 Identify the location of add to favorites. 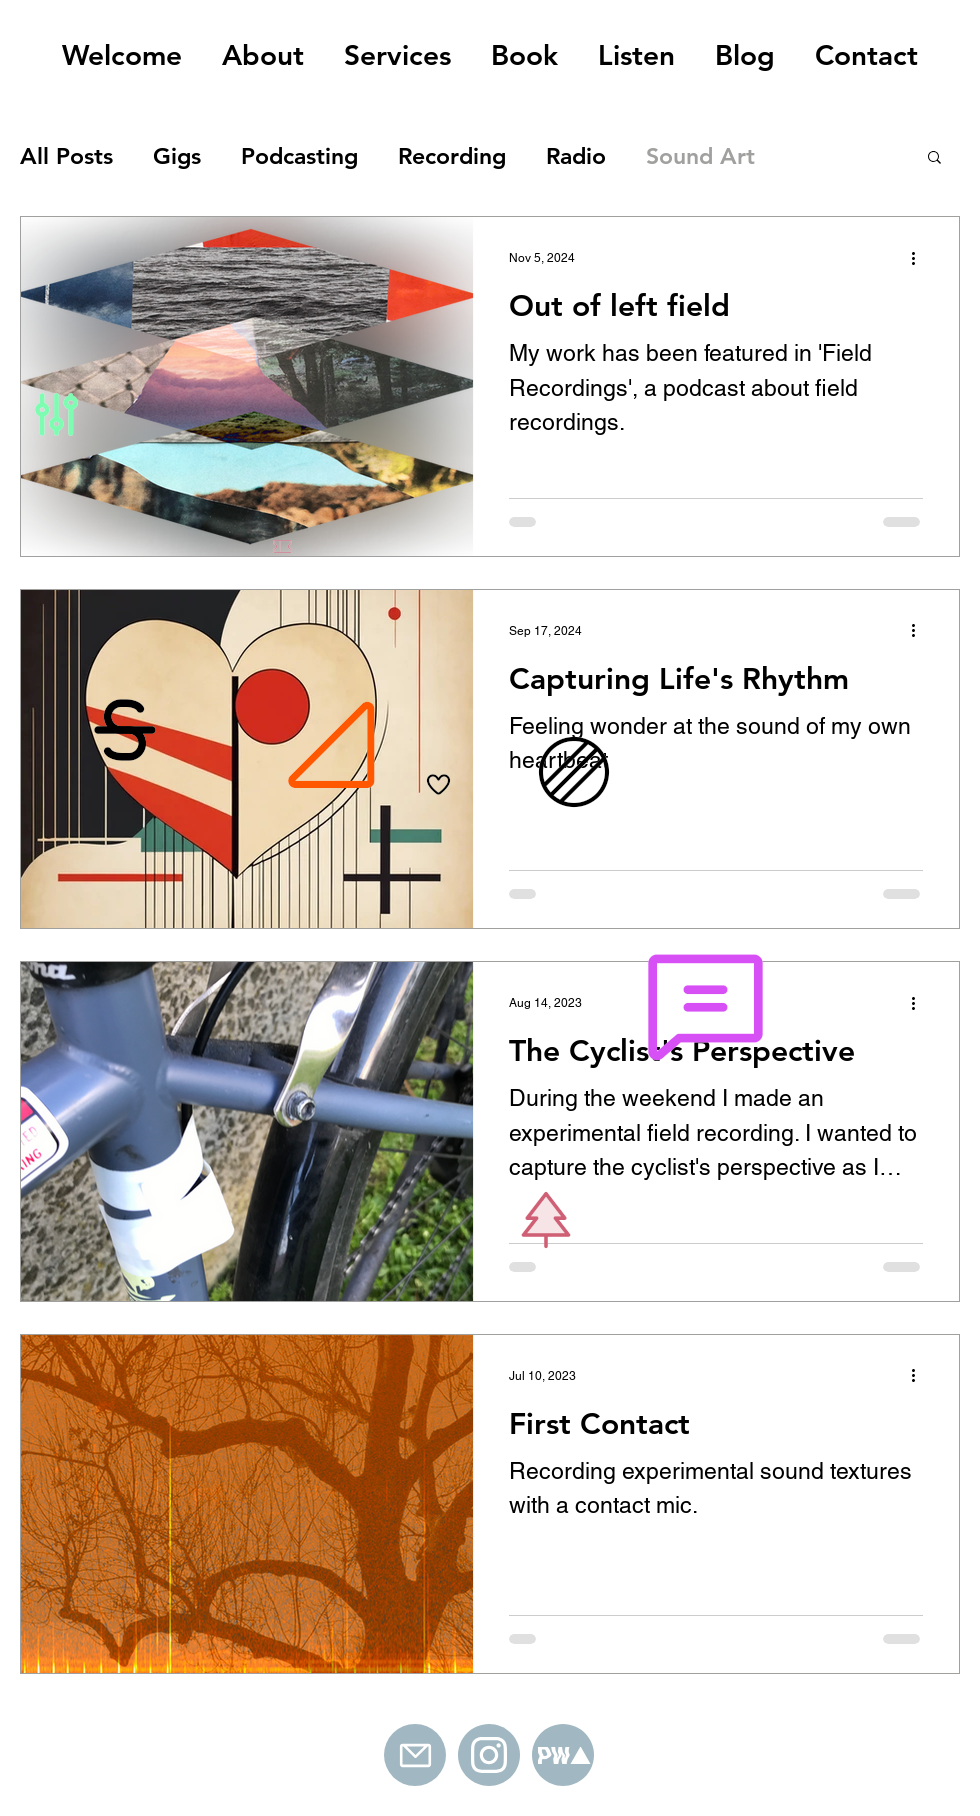
(438, 784).